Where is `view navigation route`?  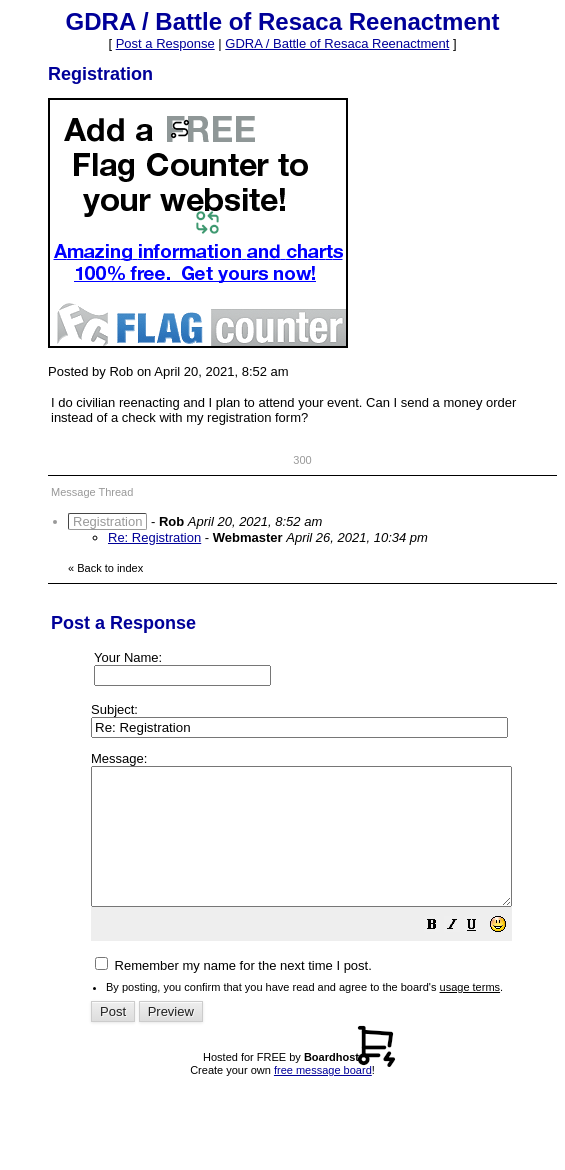
view navigation route is located at coordinates (180, 129).